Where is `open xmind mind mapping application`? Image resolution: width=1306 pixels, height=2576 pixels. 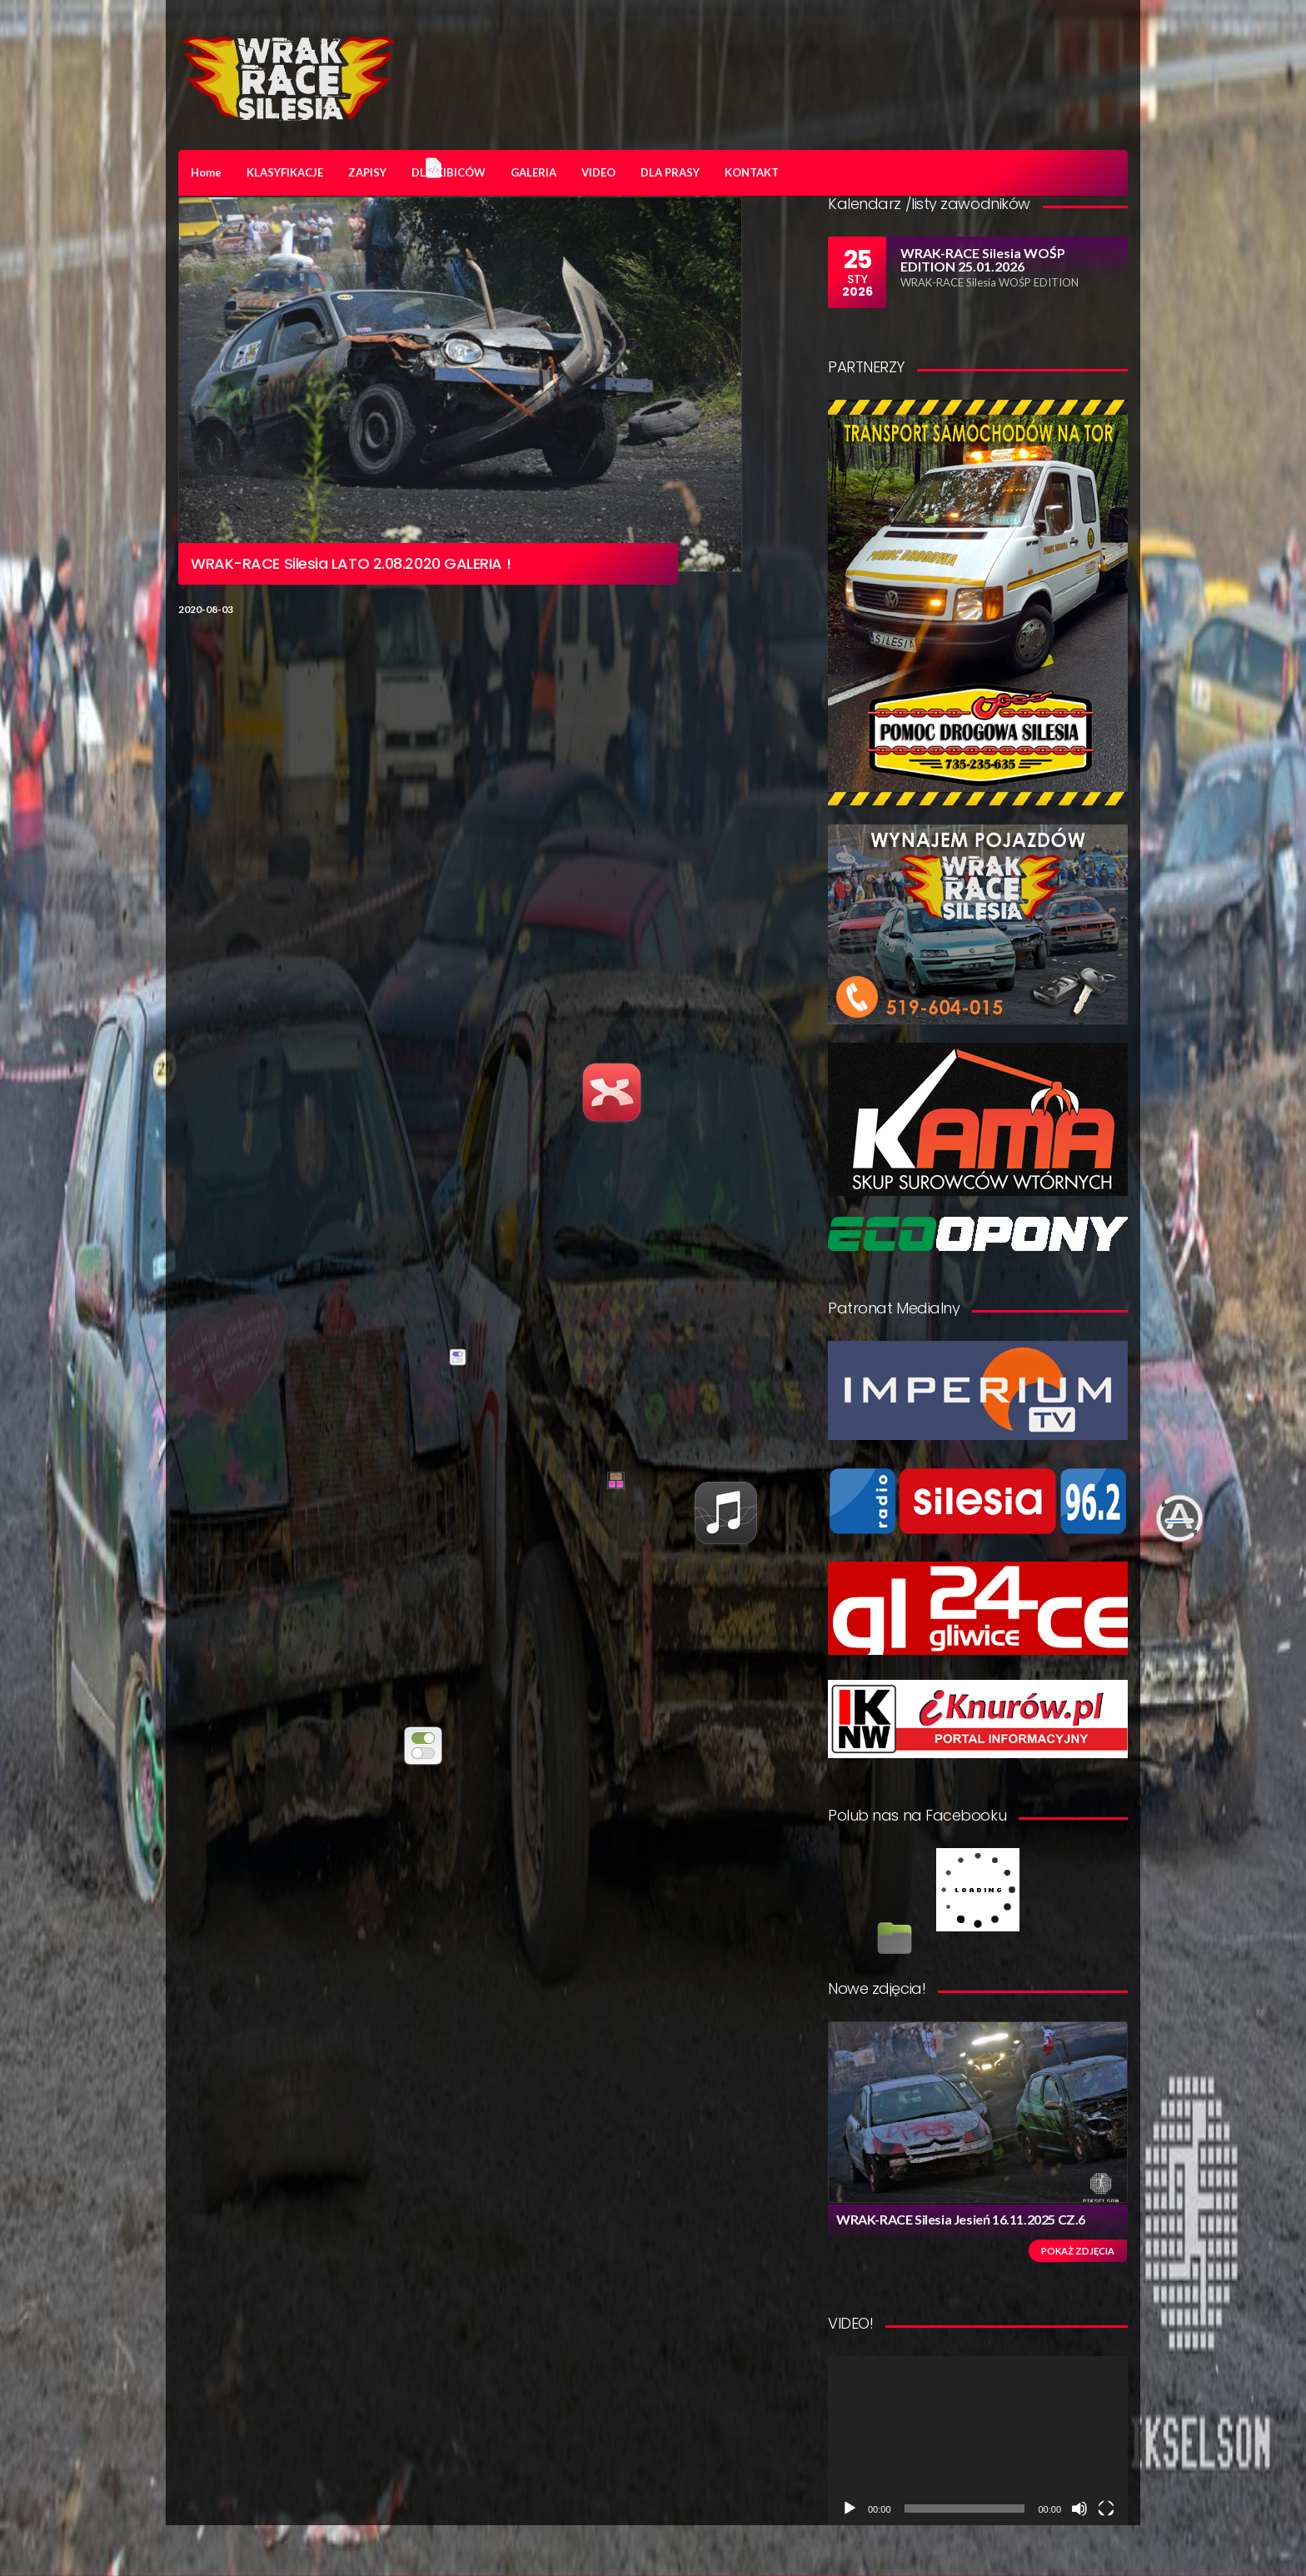
open xmind mind mapping application is located at coordinates (611, 1092).